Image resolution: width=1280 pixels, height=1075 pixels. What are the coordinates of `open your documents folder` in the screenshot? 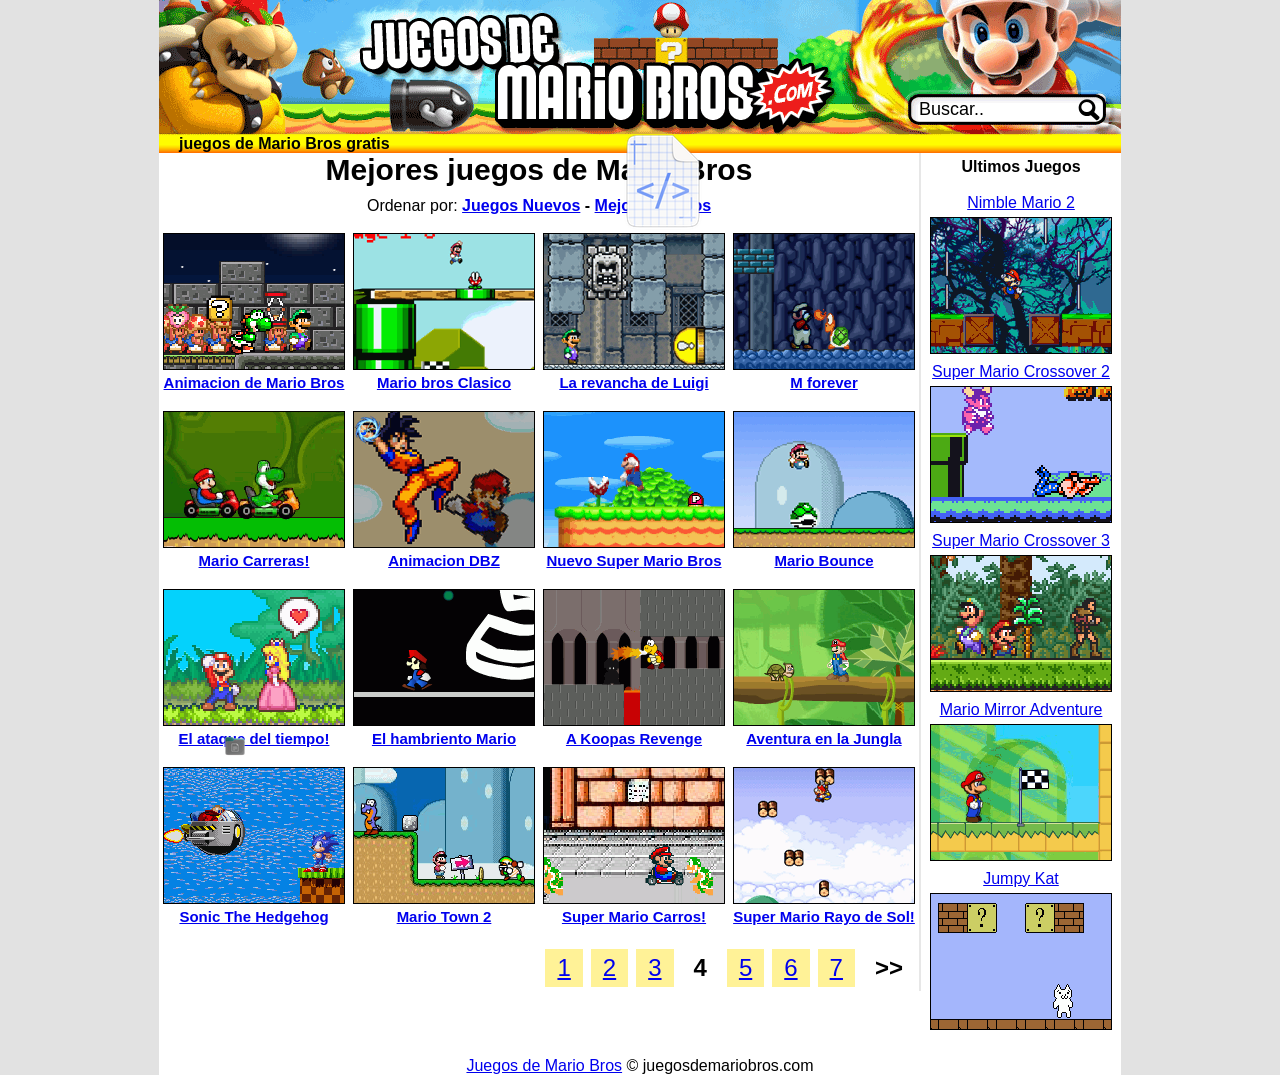 It's located at (235, 746).